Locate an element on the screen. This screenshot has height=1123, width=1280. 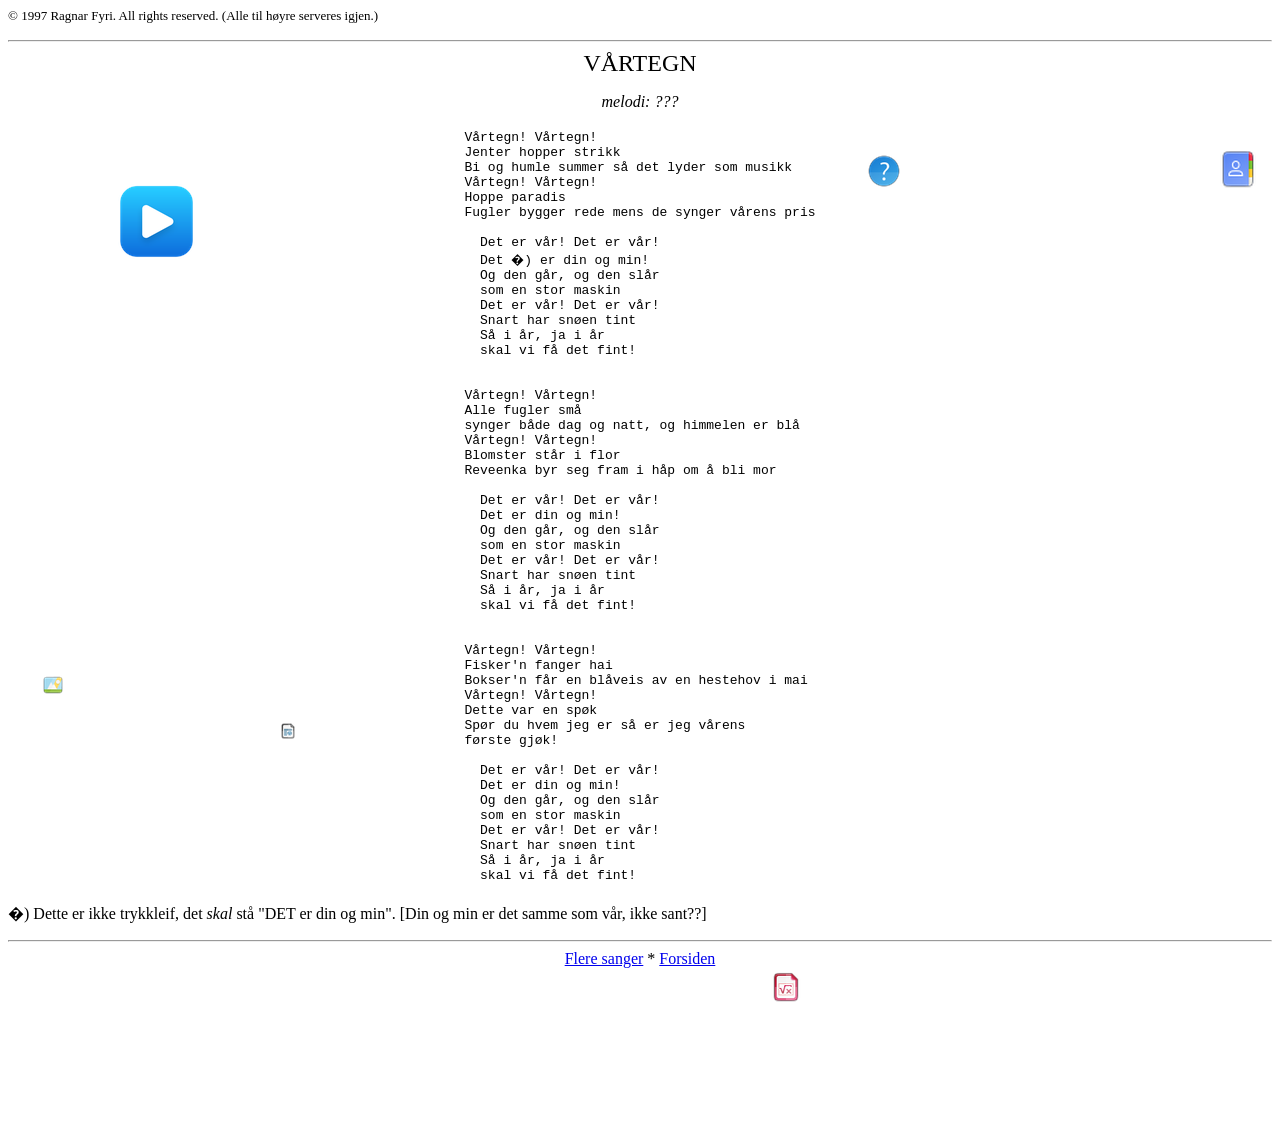
open photo manager application is located at coordinates (53, 685).